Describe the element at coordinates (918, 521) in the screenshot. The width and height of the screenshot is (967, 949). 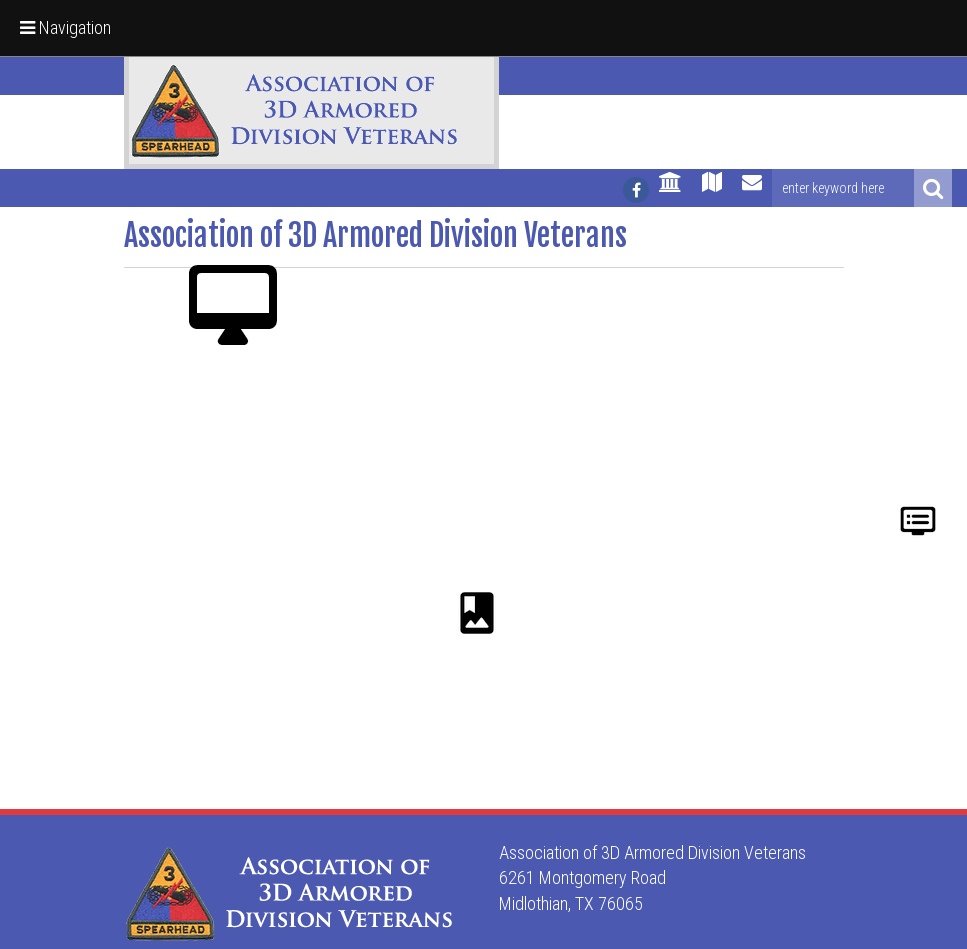
I see `access DVR or recorded content` at that location.